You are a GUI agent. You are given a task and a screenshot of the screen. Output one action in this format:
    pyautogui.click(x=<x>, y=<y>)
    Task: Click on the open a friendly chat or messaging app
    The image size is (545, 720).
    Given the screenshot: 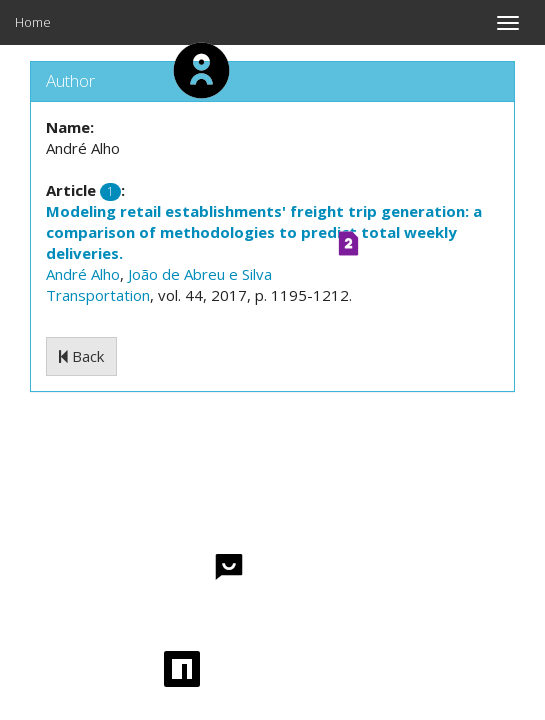 What is the action you would take?
    pyautogui.click(x=229, y=566)
    